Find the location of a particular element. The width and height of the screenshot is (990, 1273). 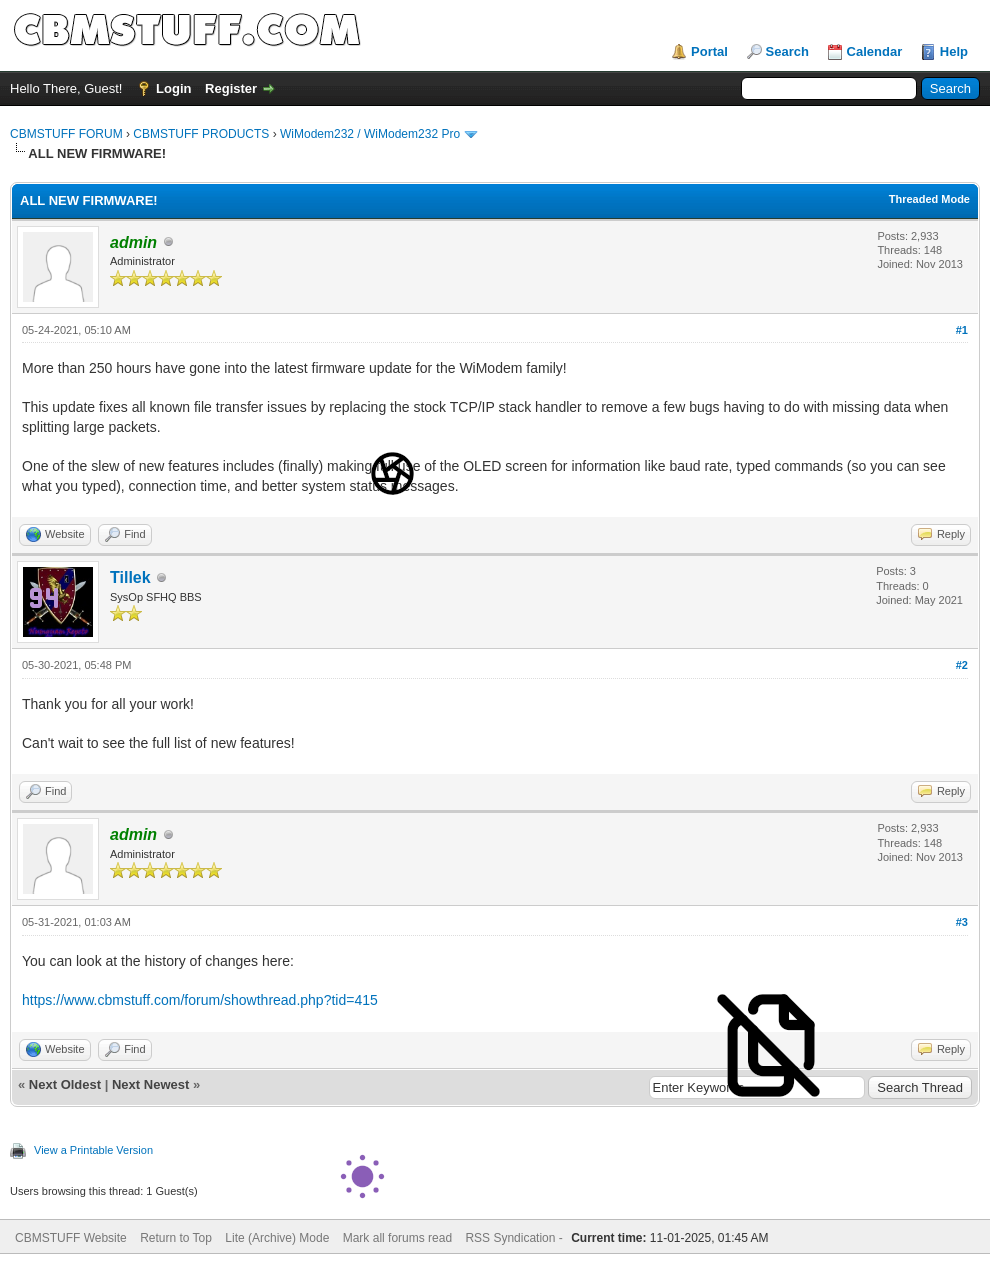

indicates item number 94 in a list or sequence is located at coordinates (44, 598).